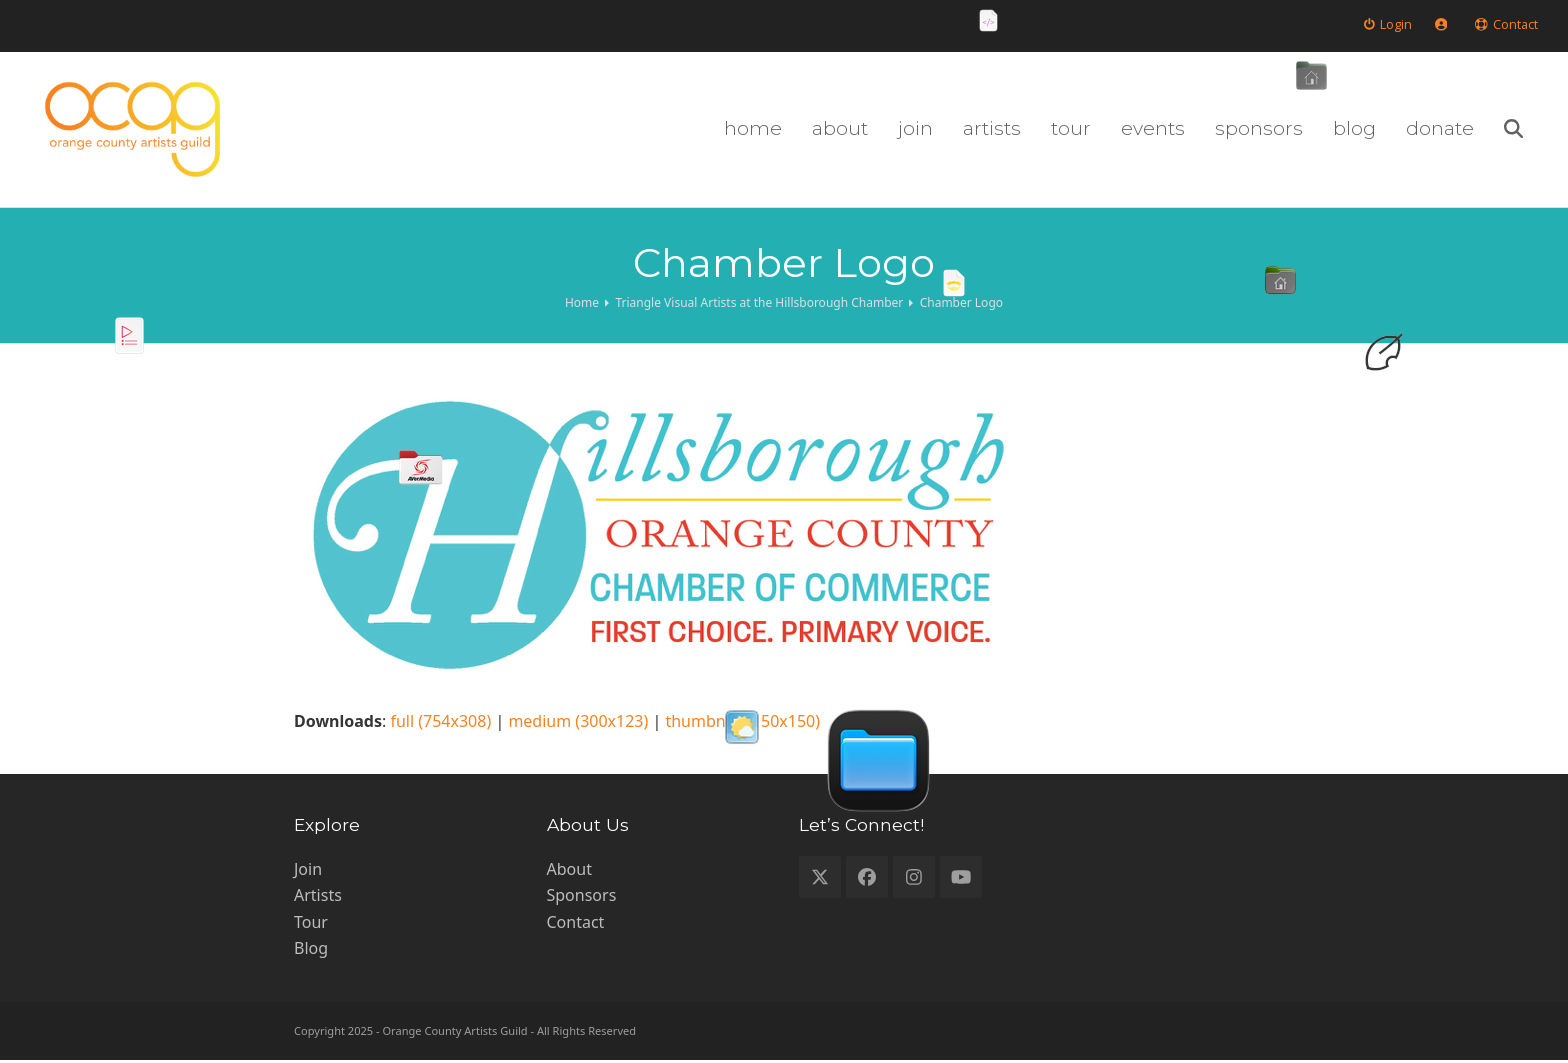  What do you see at coordinates (420, 468) in the screenshot?
I see `open AverMedia application folder` at bounding box center [420, 468].